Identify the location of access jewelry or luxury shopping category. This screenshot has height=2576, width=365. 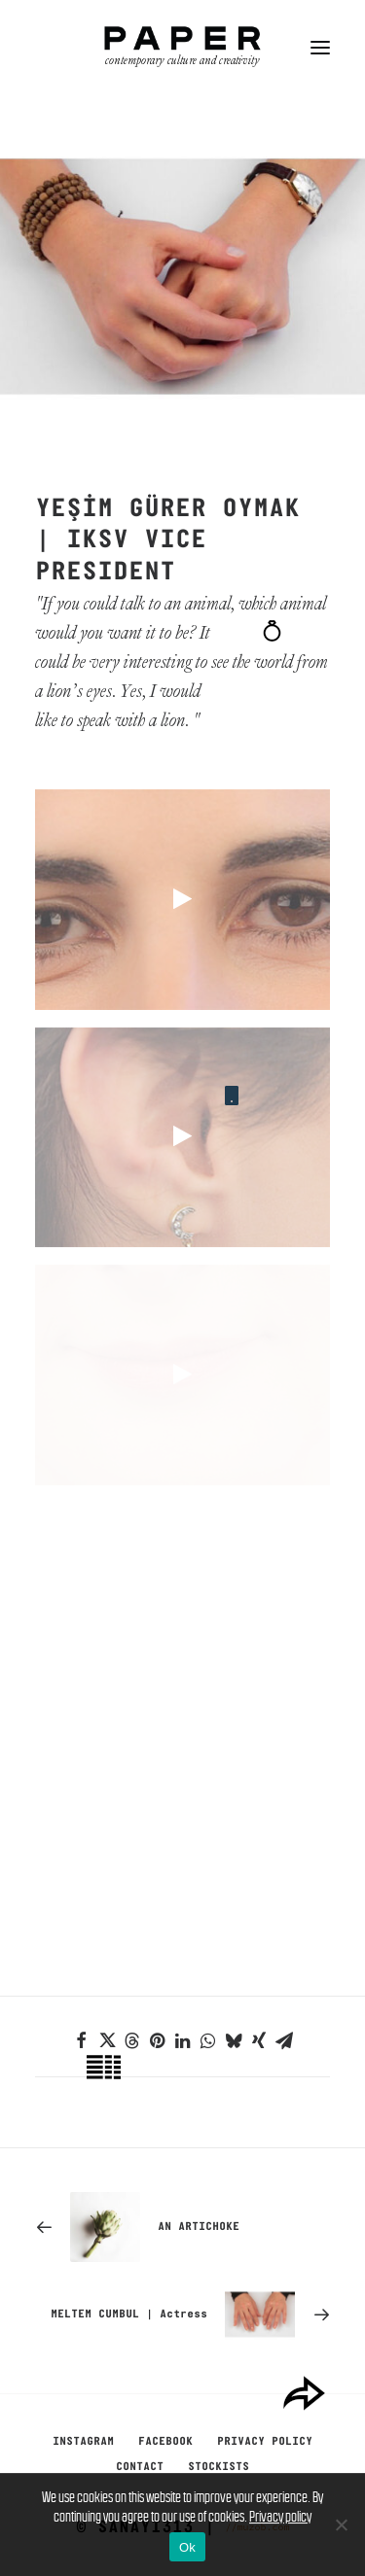
(272, 631).